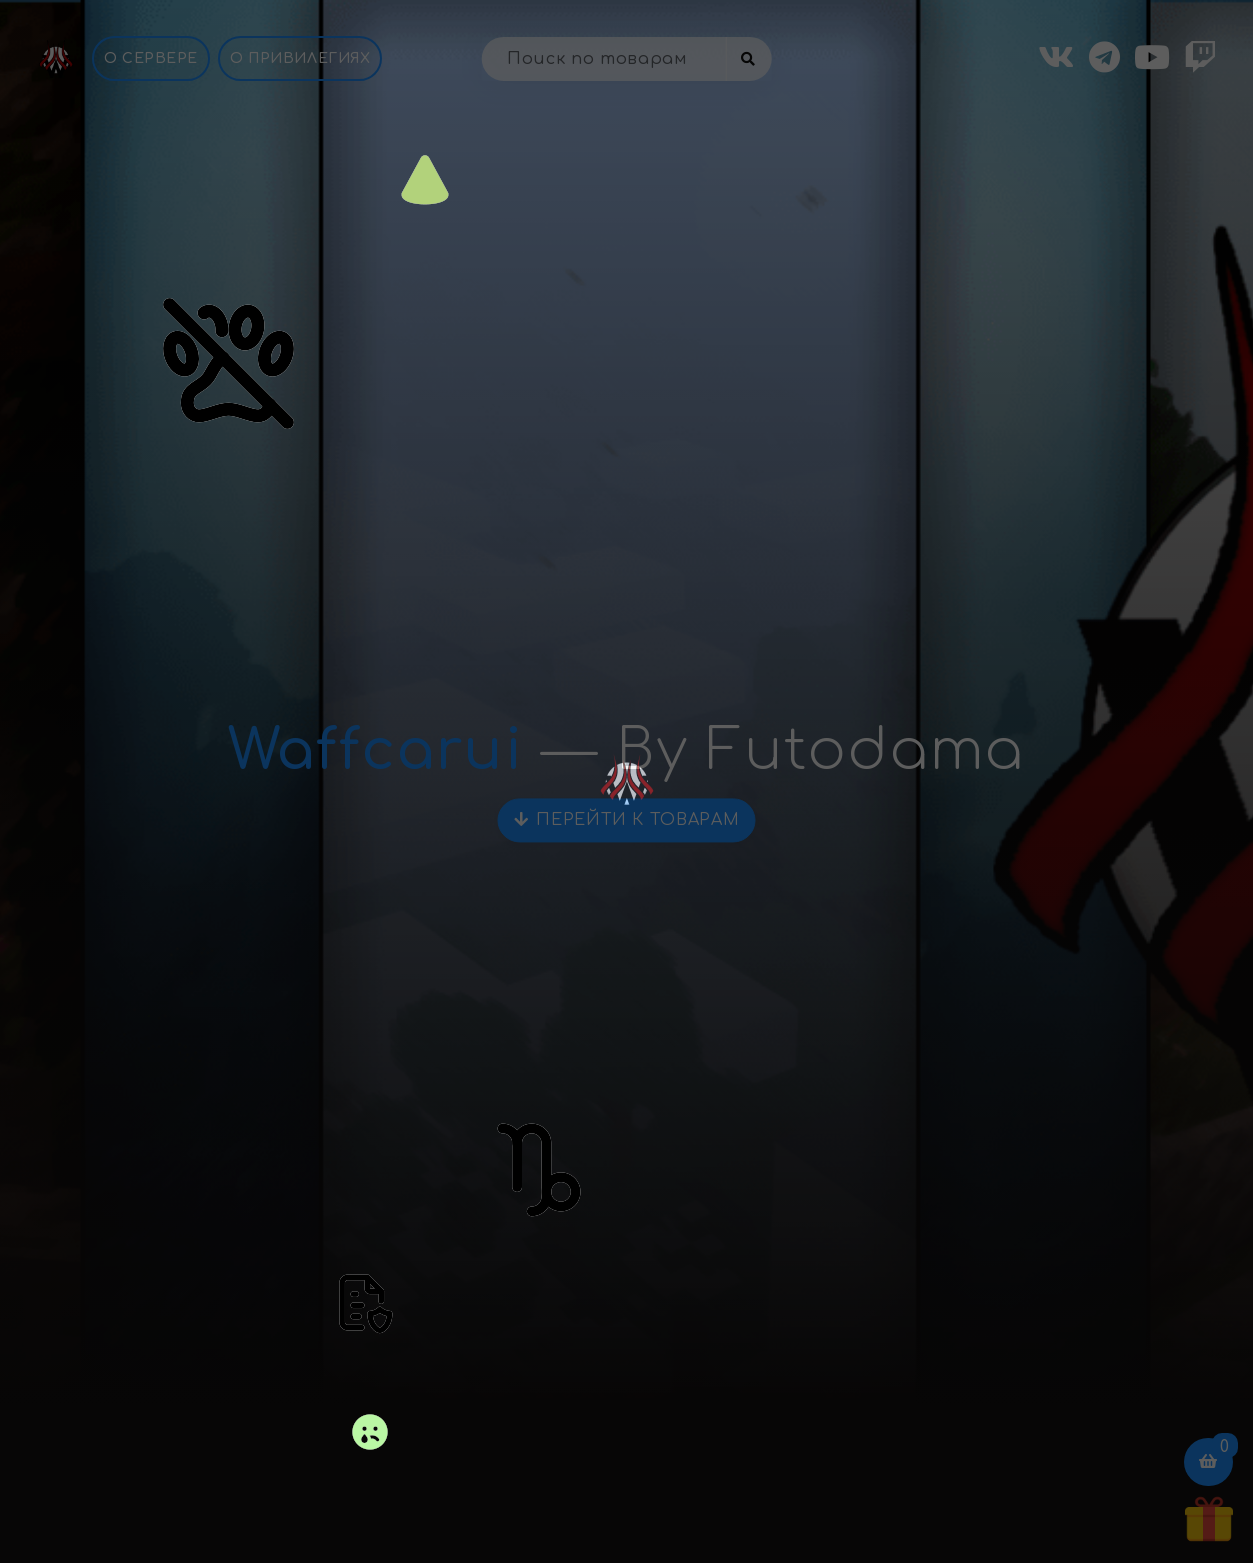 This screenshot has height=1563, width=1253. I want to click on indicates an error or something went wrong, so click(370, 1432).